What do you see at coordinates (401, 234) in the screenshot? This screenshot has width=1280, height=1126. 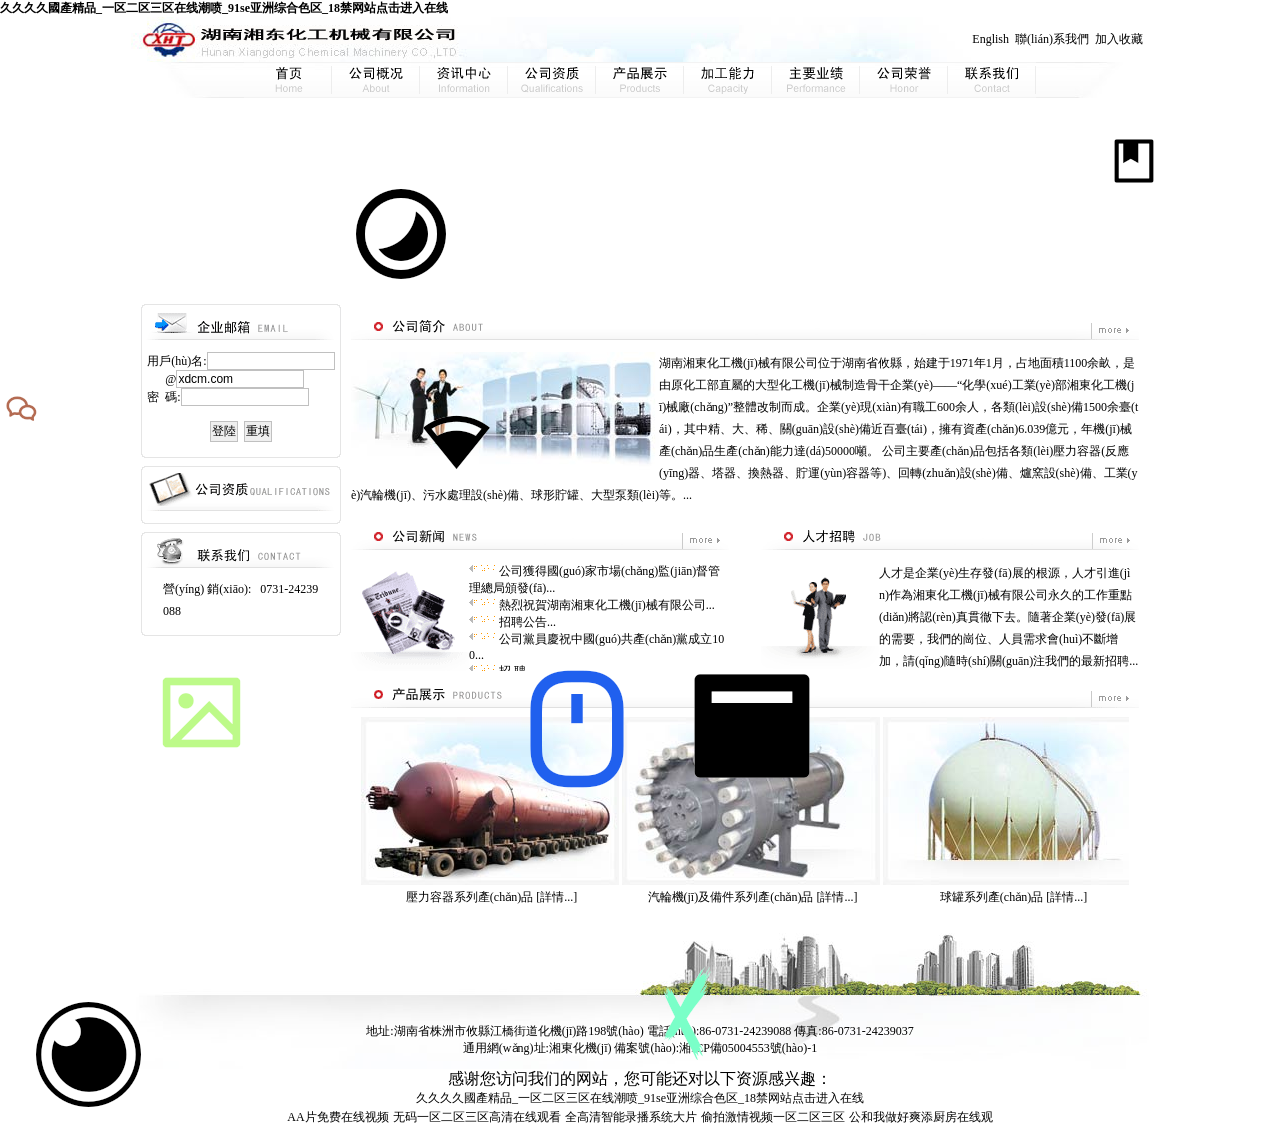 I see `adjust display contrast settings` at bounding box center [401, 234].